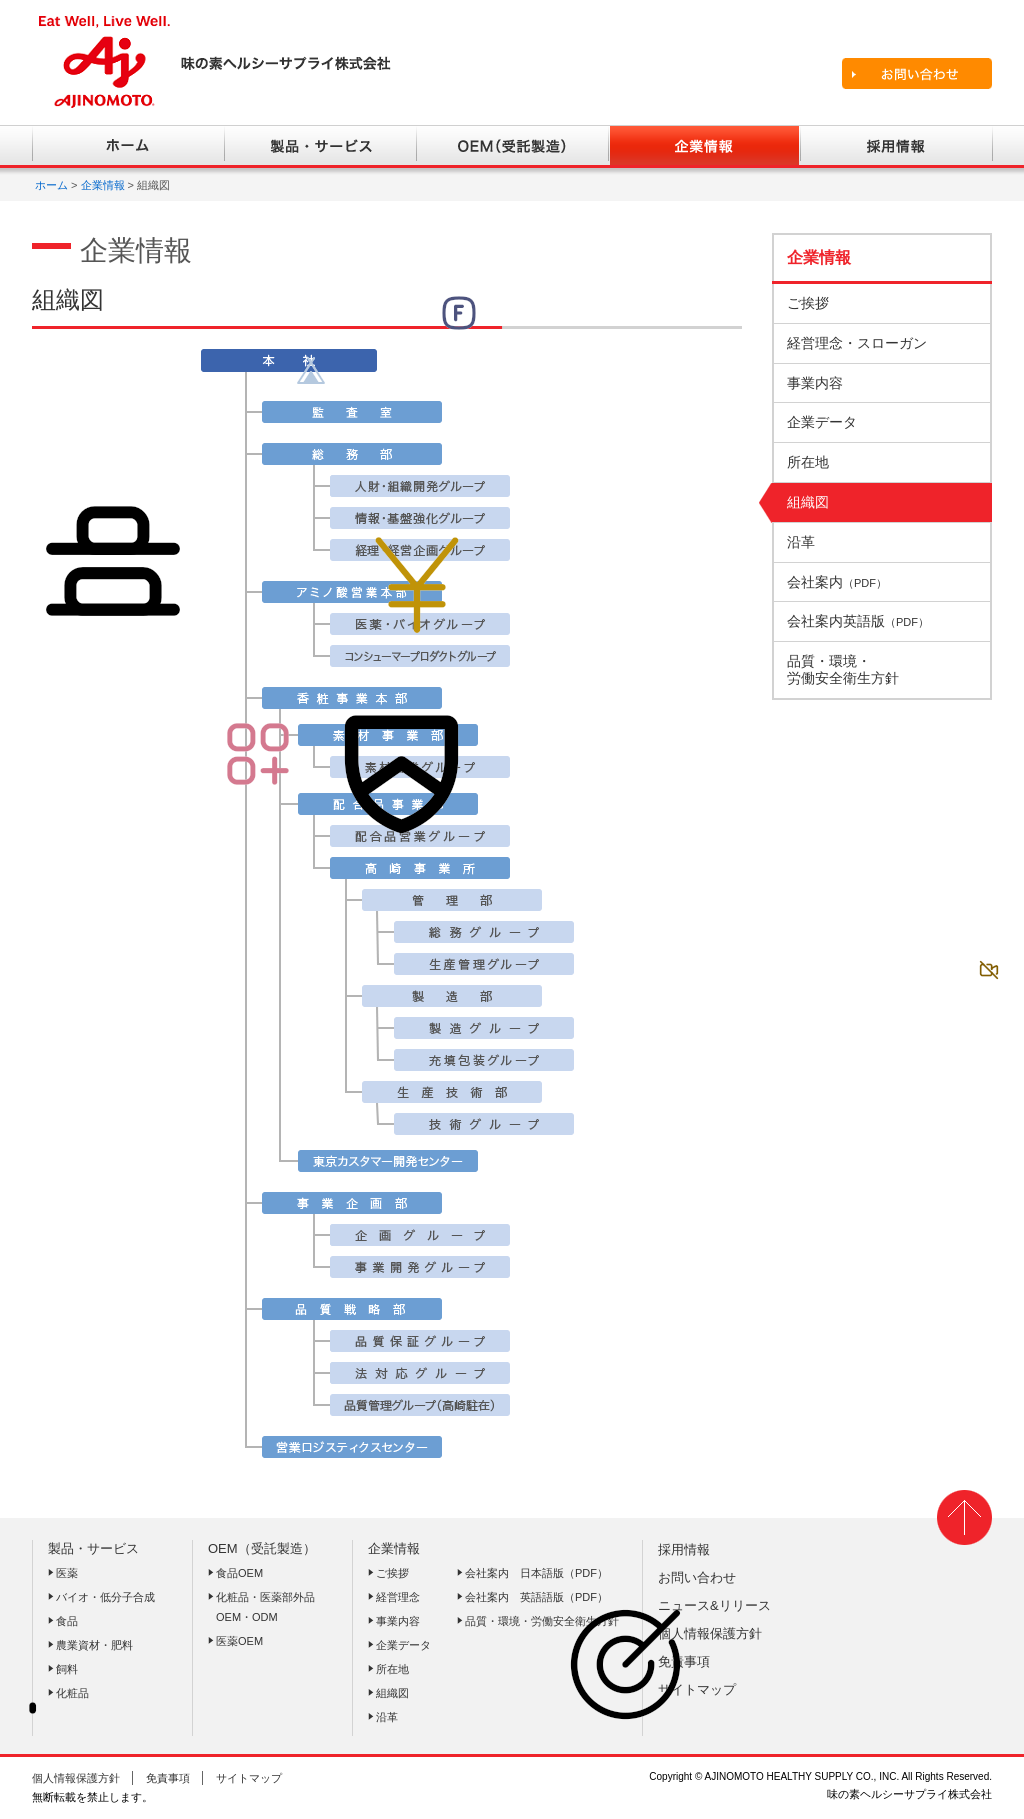  I want to click on turn off camera or disable video, so click(989, 970).